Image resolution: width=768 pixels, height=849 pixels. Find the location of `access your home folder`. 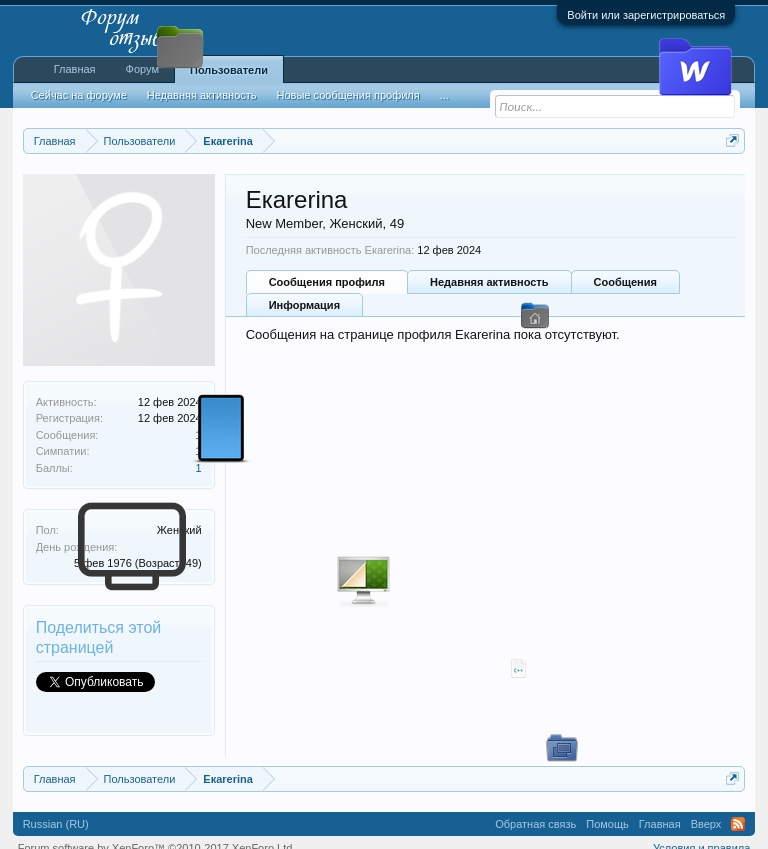

access your home folder is located at coordinates (535, 315).